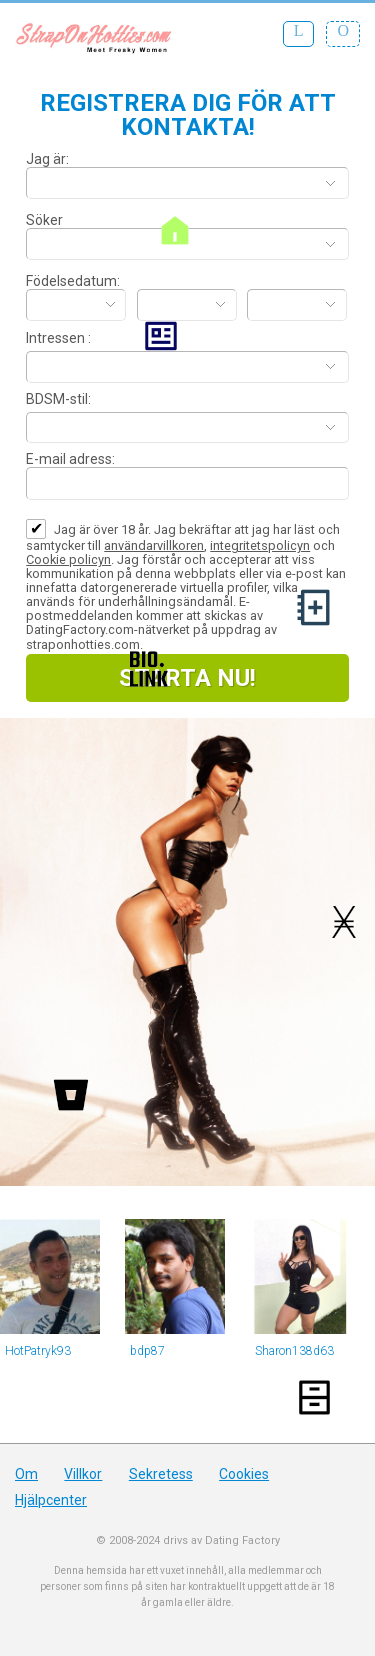  Describe the element at coordinates (175, 231) in the screenshot. I see `navigate to the home screen` at that location.